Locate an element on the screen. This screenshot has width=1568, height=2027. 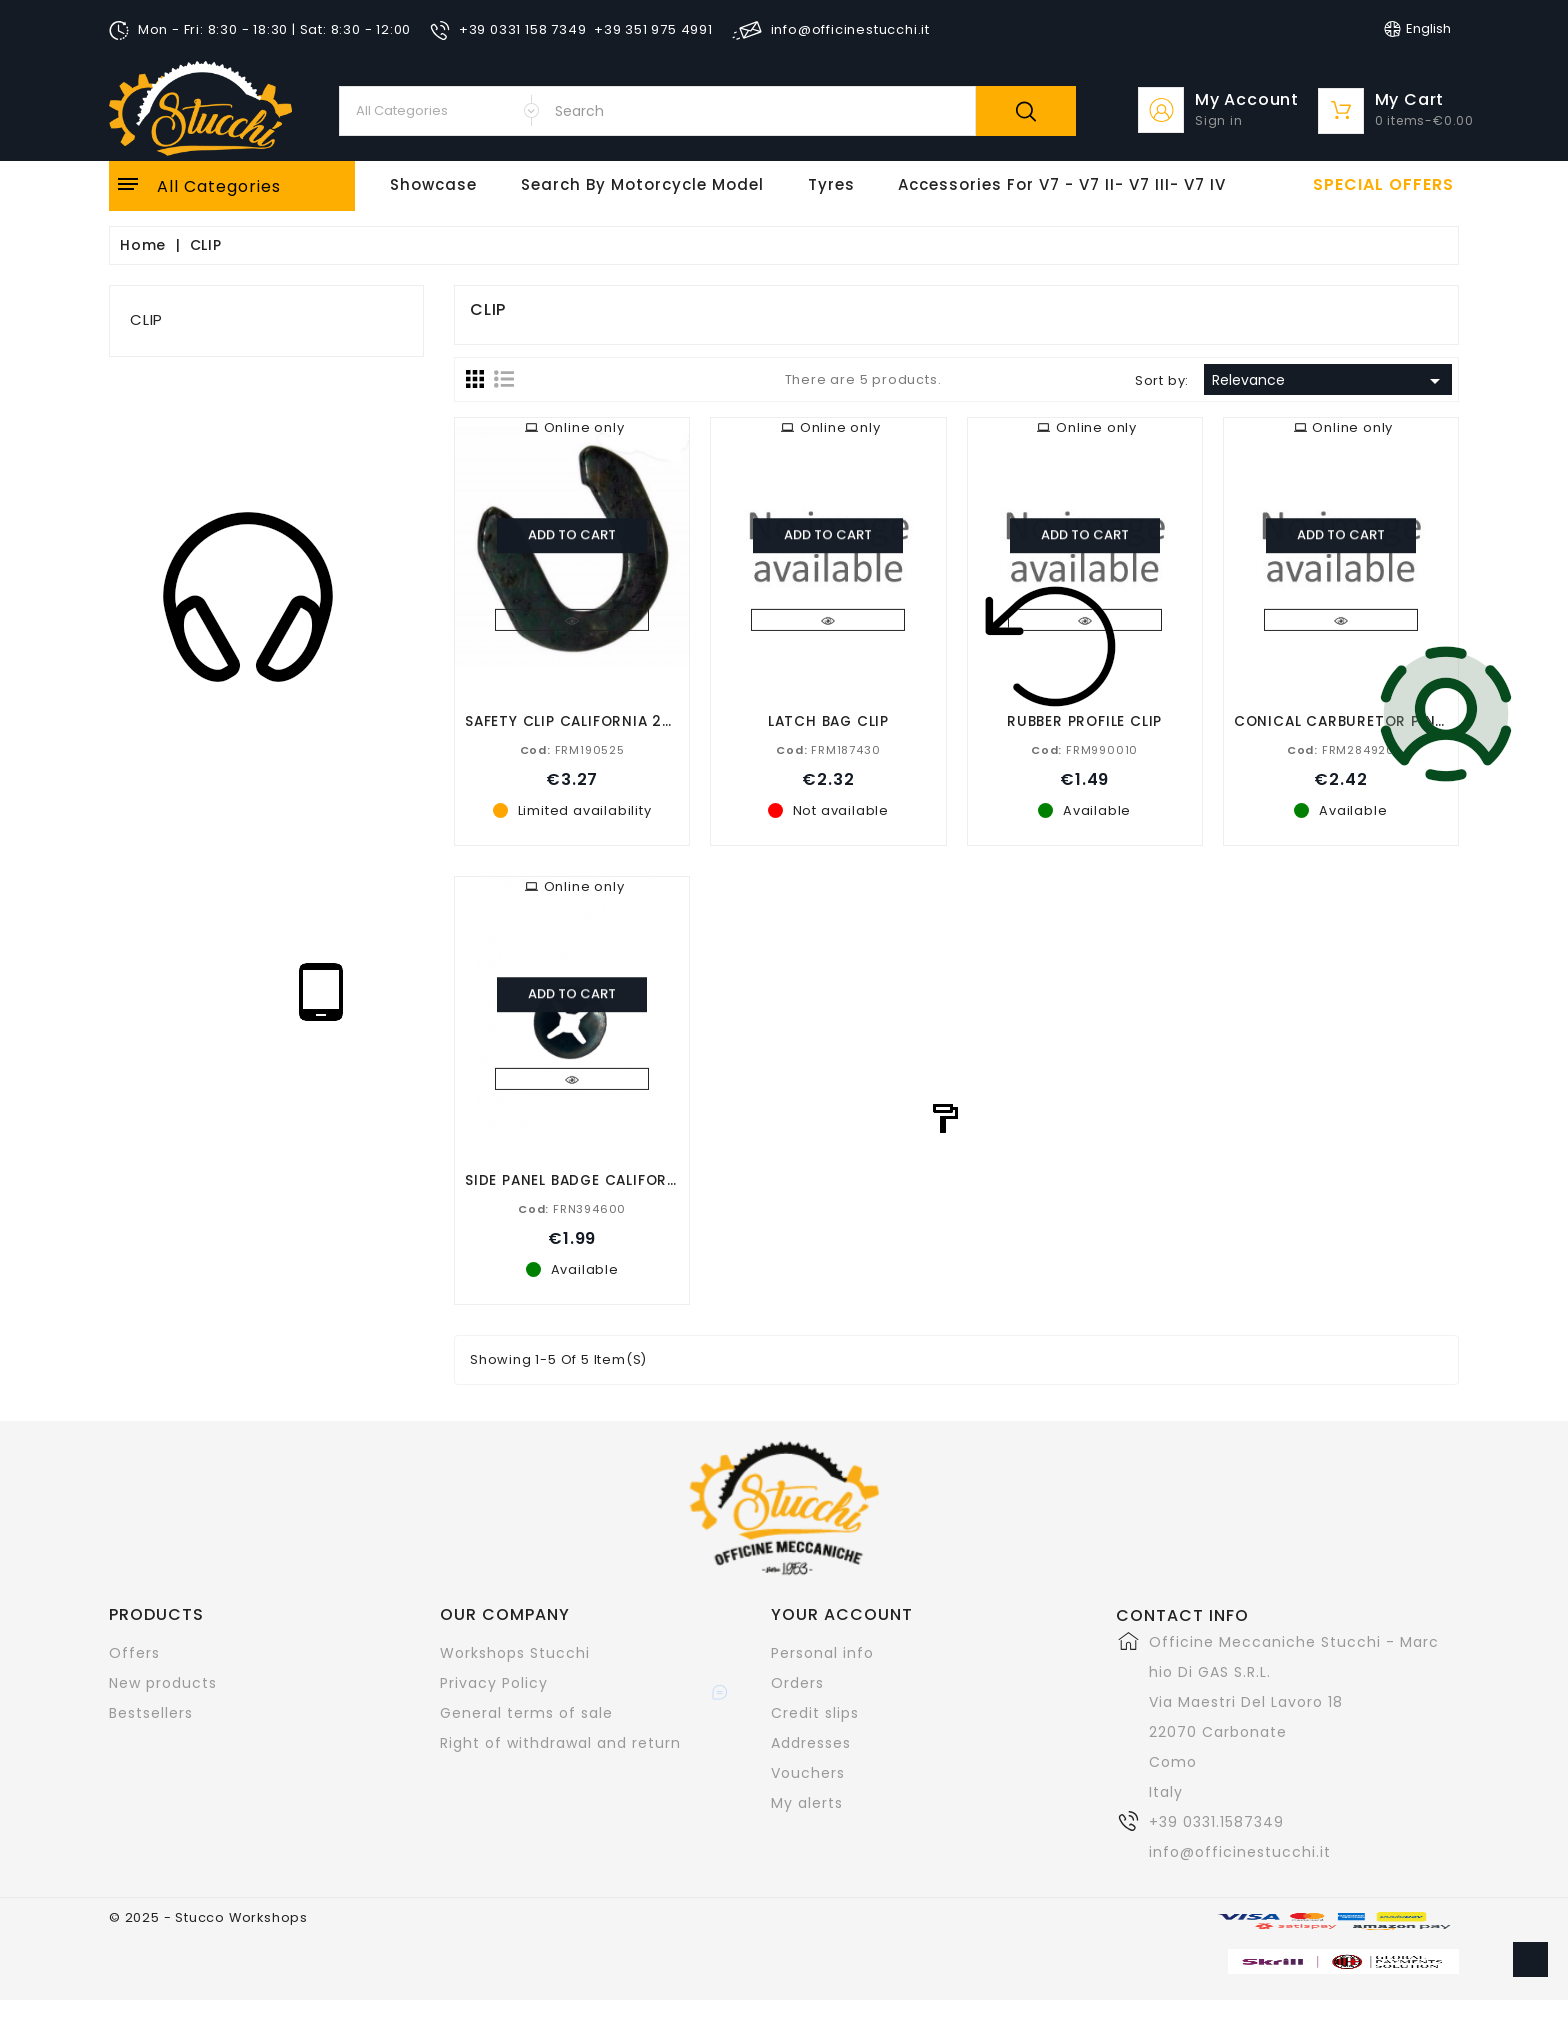
contact customer support is located at coordinates (248, 597).